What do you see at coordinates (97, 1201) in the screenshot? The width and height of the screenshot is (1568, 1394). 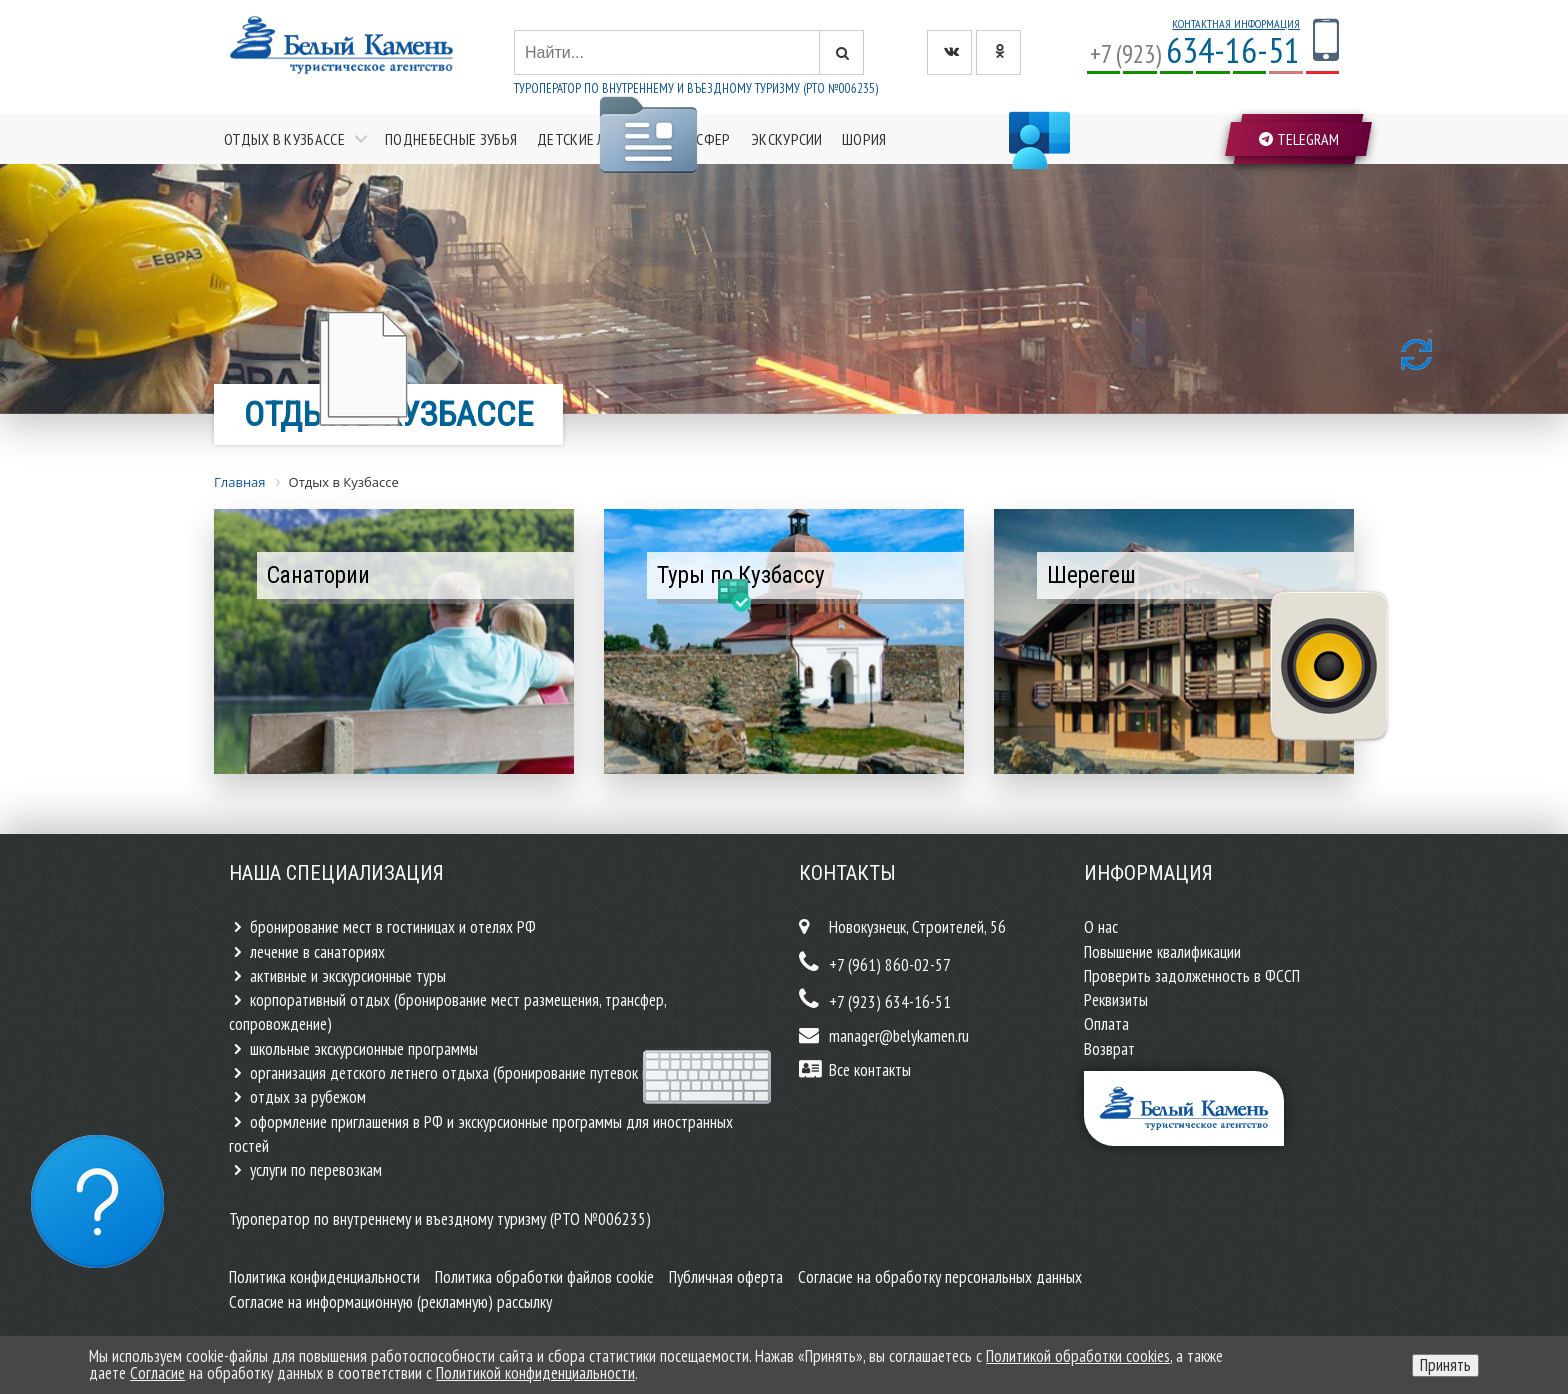 I see `access help or support information` at bounding box center [97, 1201].